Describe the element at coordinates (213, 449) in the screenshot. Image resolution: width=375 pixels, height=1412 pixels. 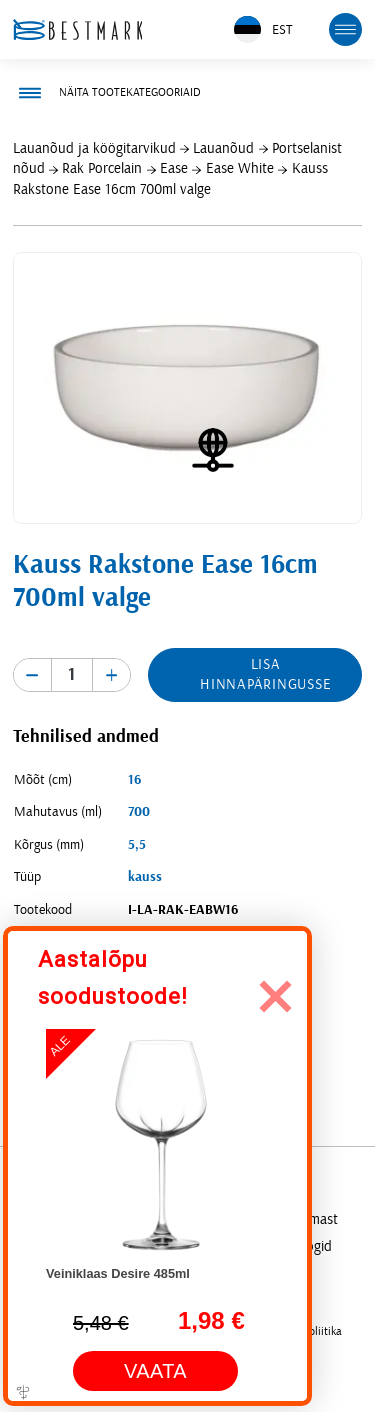
I see `view network connection status` at that location.